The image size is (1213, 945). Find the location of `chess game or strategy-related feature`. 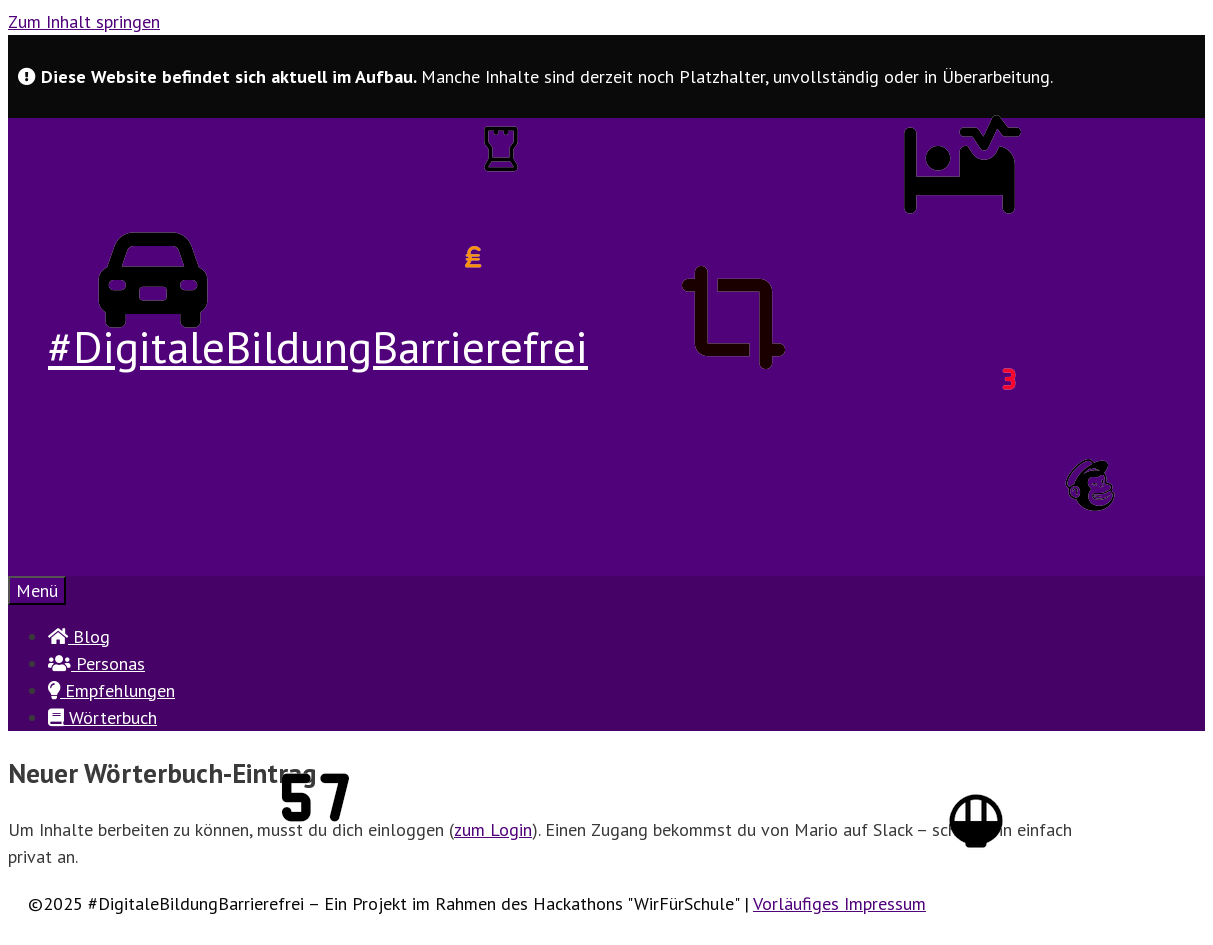

chess game or strategy-related feature is located at coordinates (501, 149).